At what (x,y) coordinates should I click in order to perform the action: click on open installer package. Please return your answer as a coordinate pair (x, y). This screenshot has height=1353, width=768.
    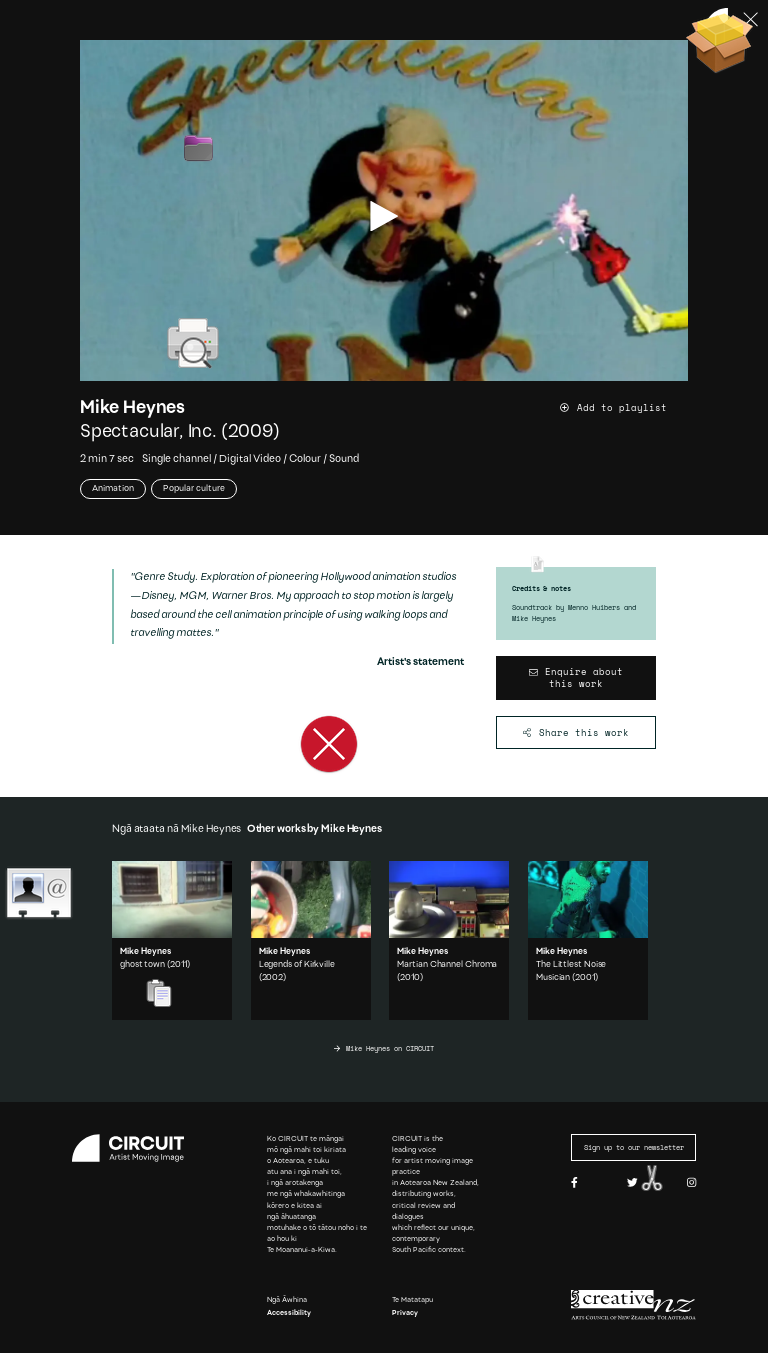
    Looking at the image, I should click on (720, 42).